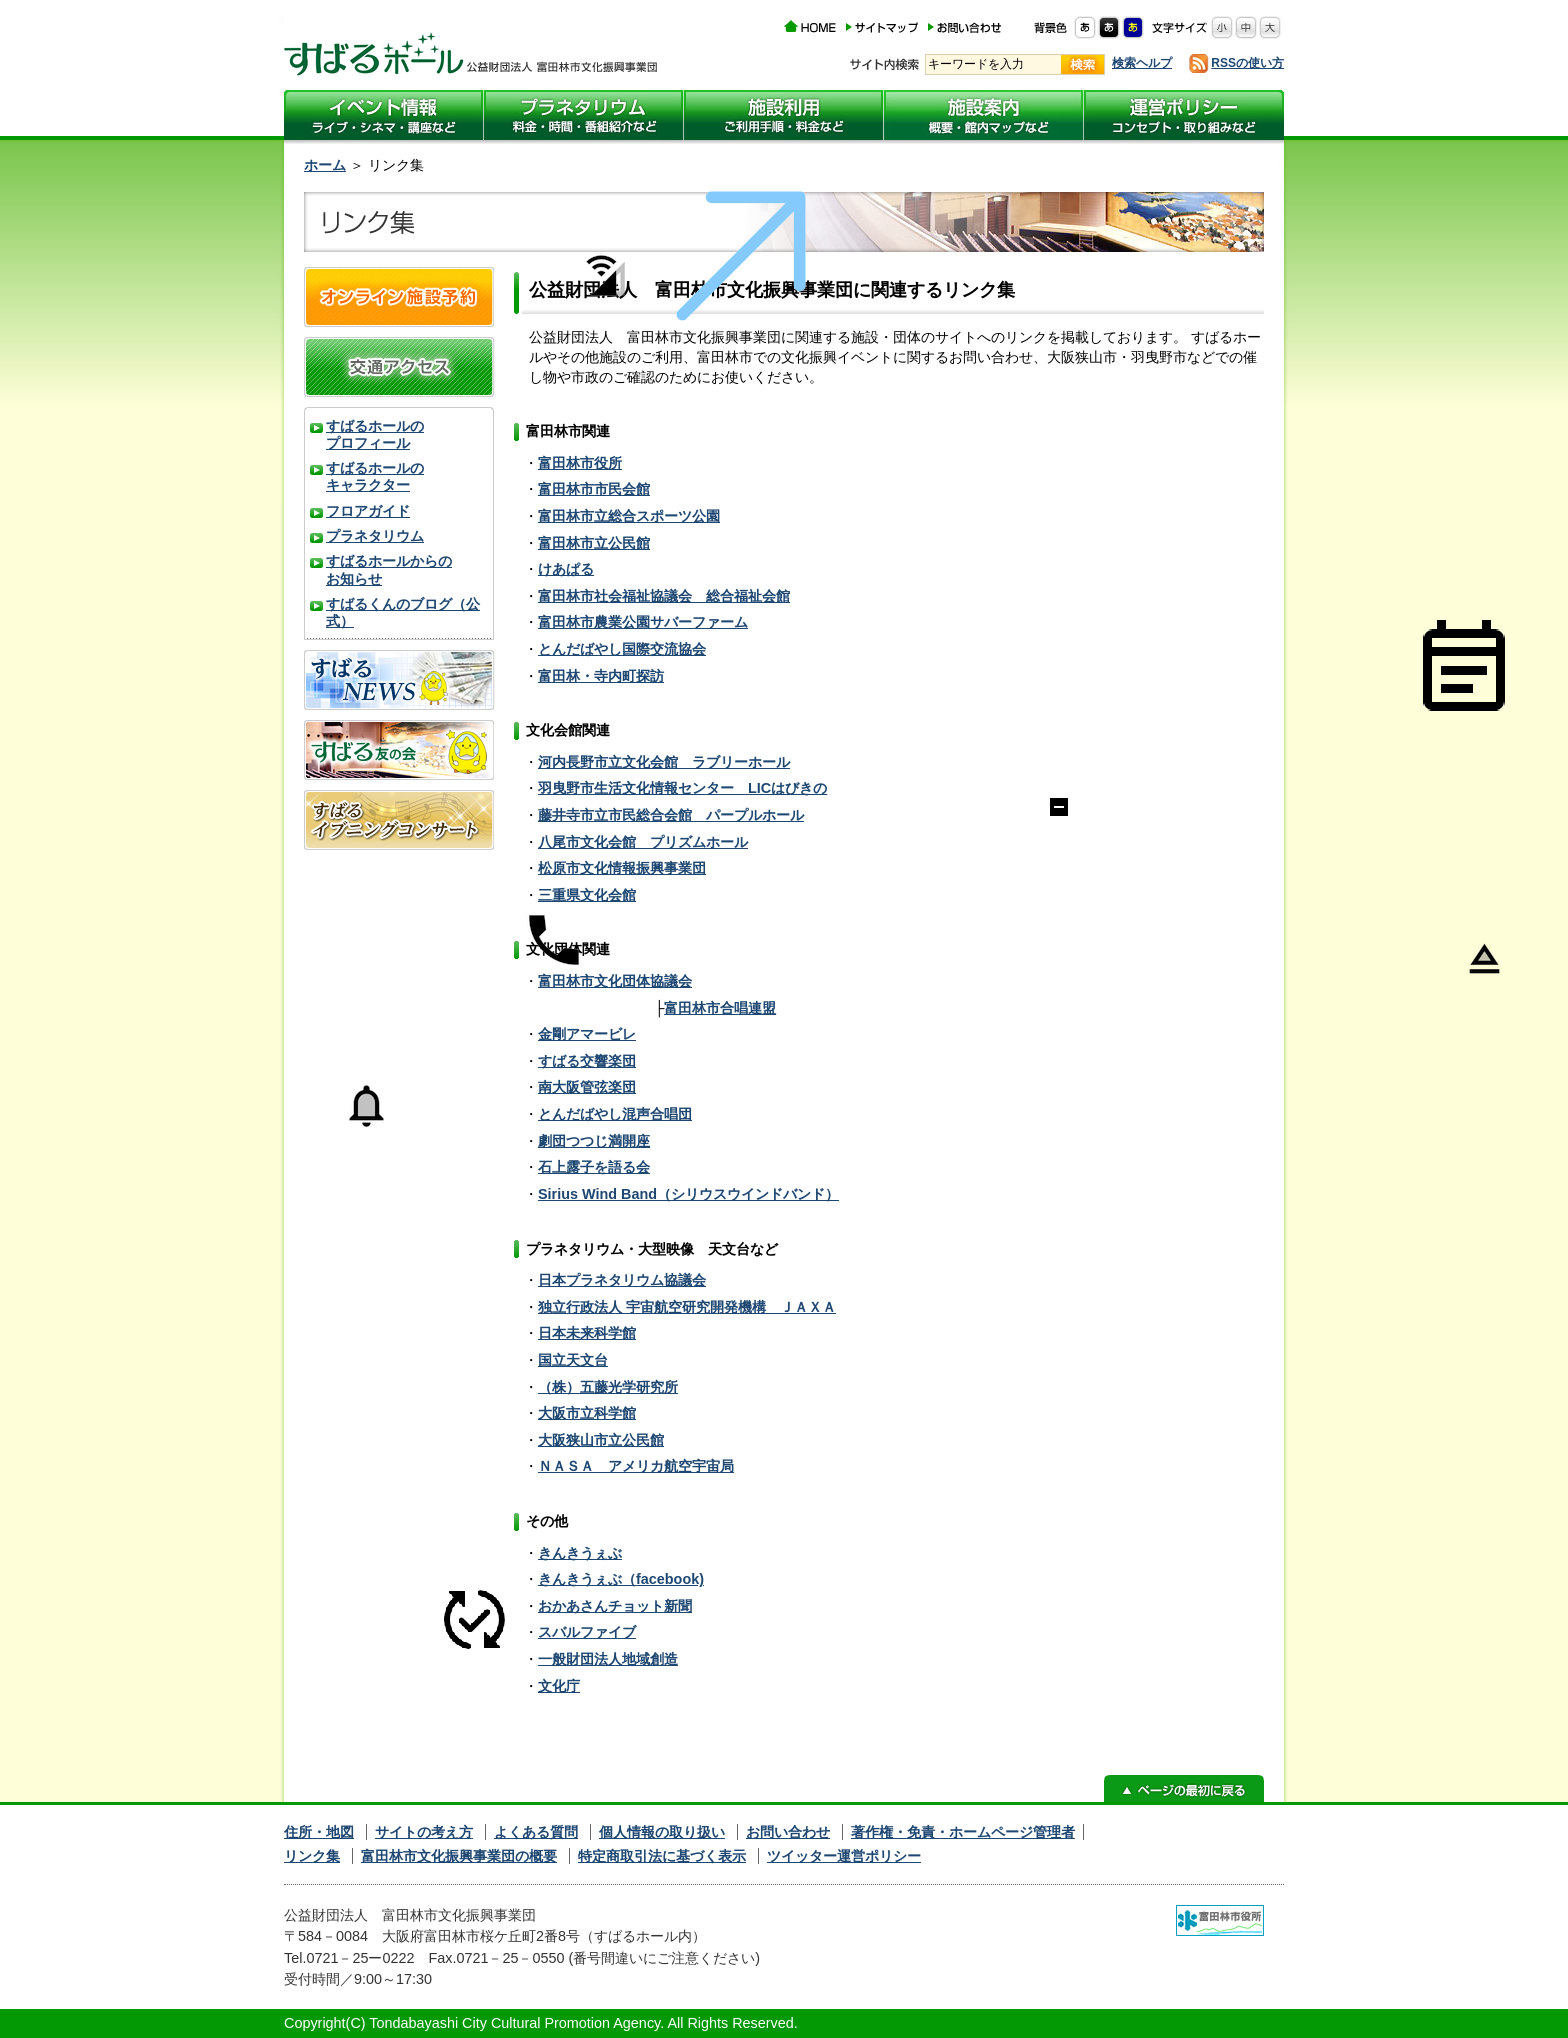 The image size is (1568, 2038). Describe the element at coordinates (1464, 670) in the screenshot. I see `view event details or notes` at that location.